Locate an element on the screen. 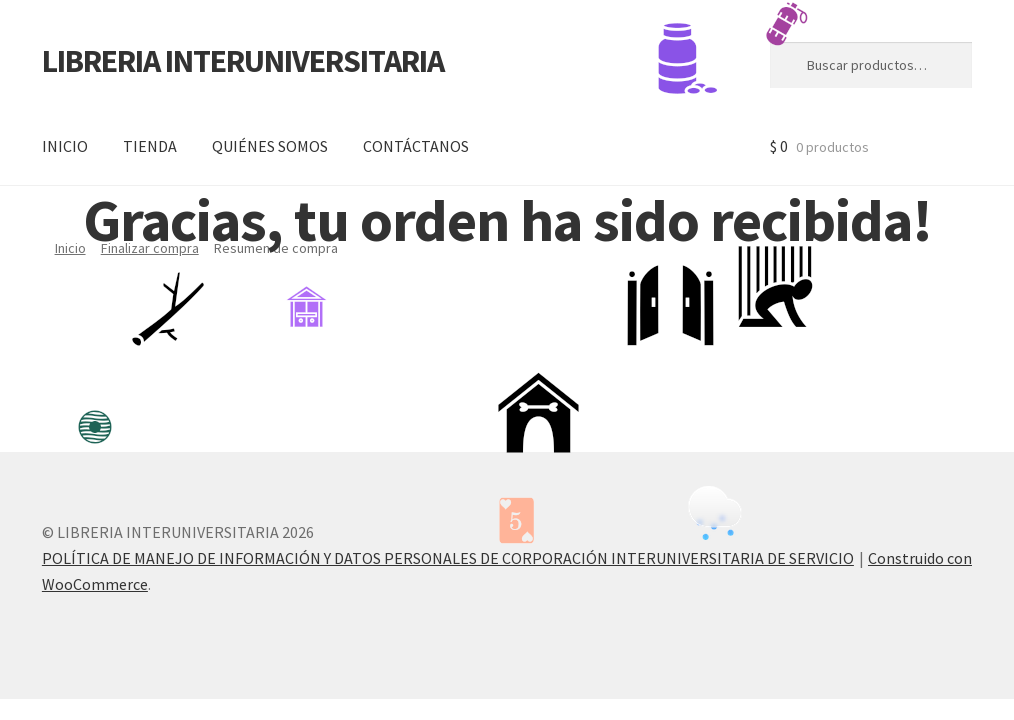  indicates freezing rain weather conditions is located at coordinates (715, 513).